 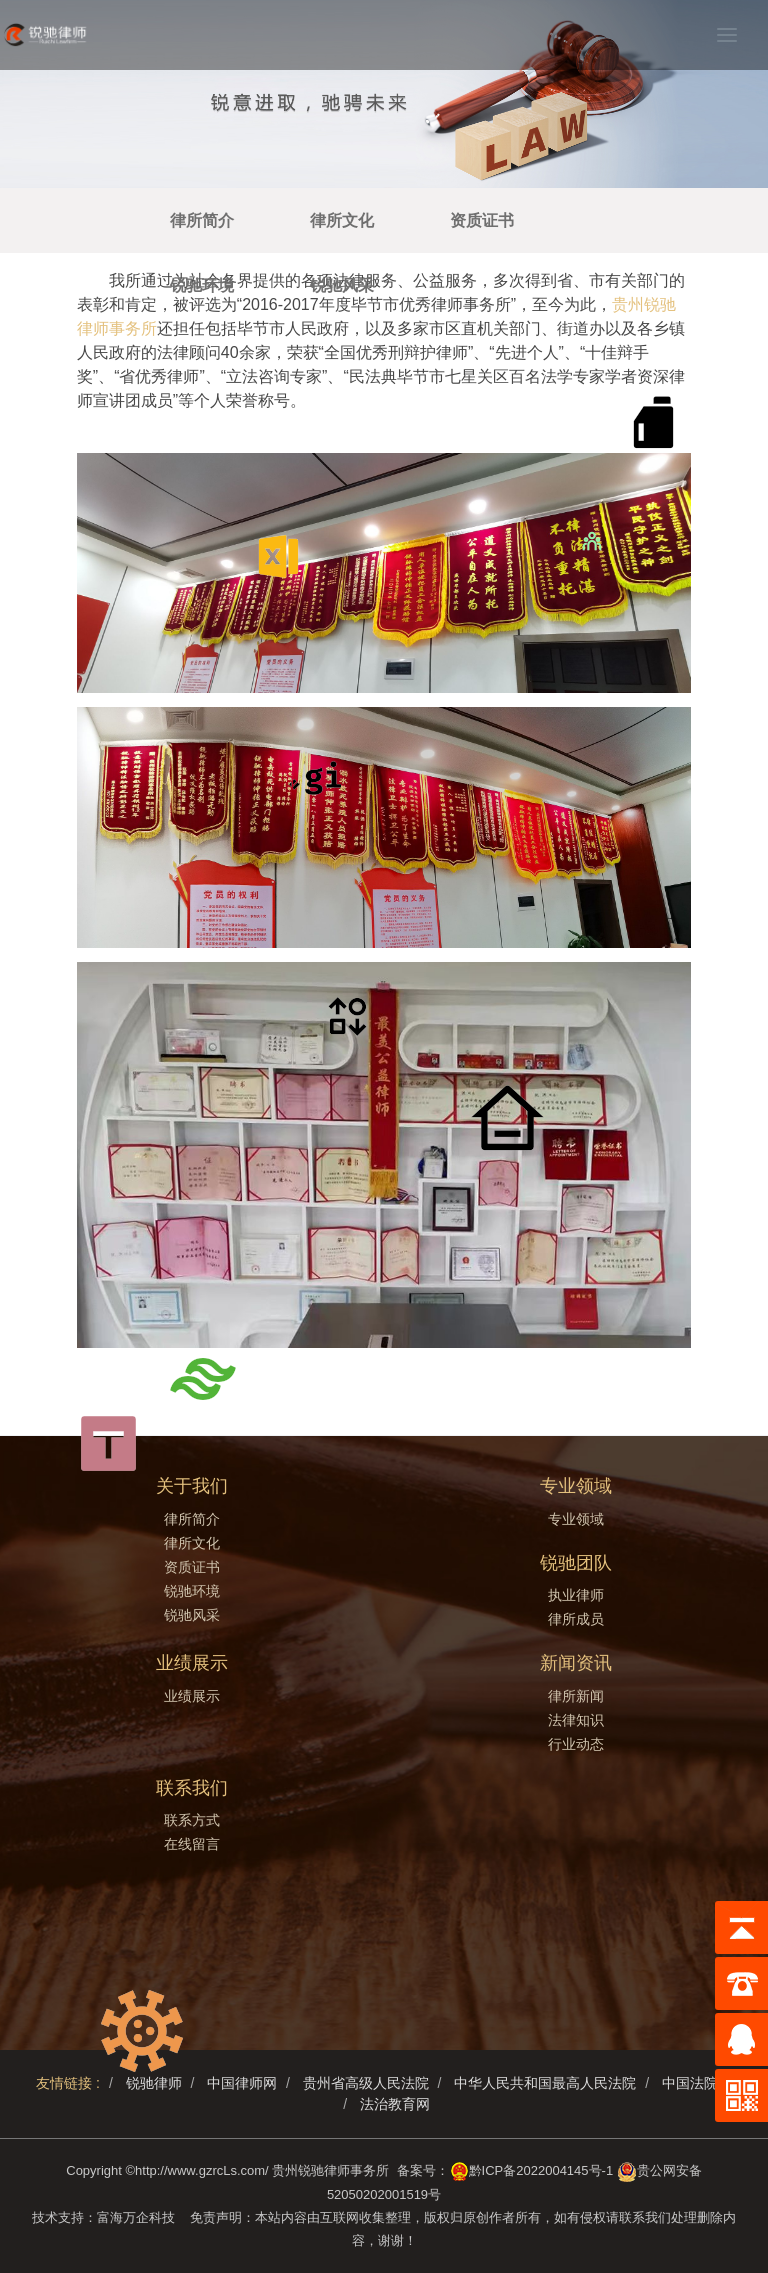 What do you see at coordinates (315, 778) in the screenshot?
I see `visit gitignore.io website` at bounding box center [315, 778].